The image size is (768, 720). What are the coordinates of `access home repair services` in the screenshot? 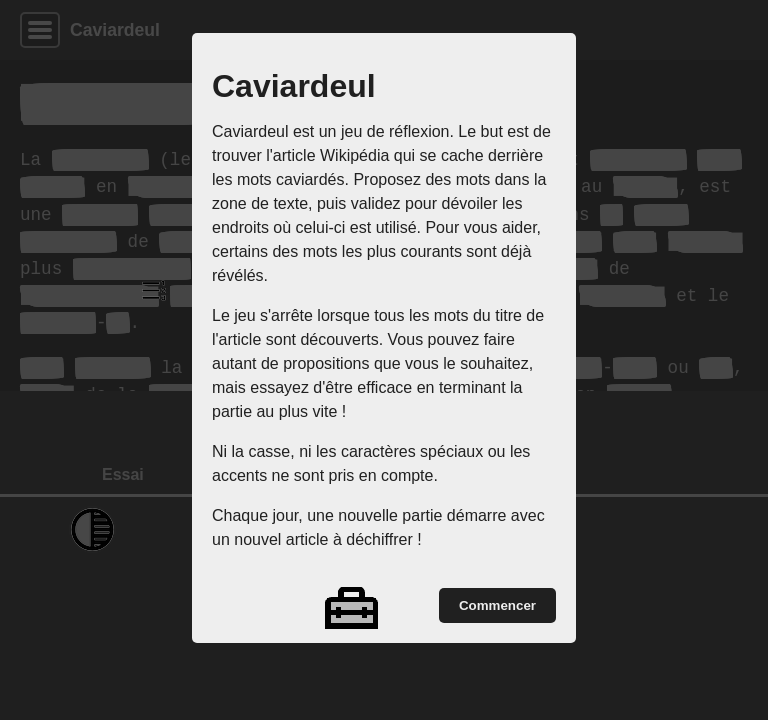 It's located at (351, 607).